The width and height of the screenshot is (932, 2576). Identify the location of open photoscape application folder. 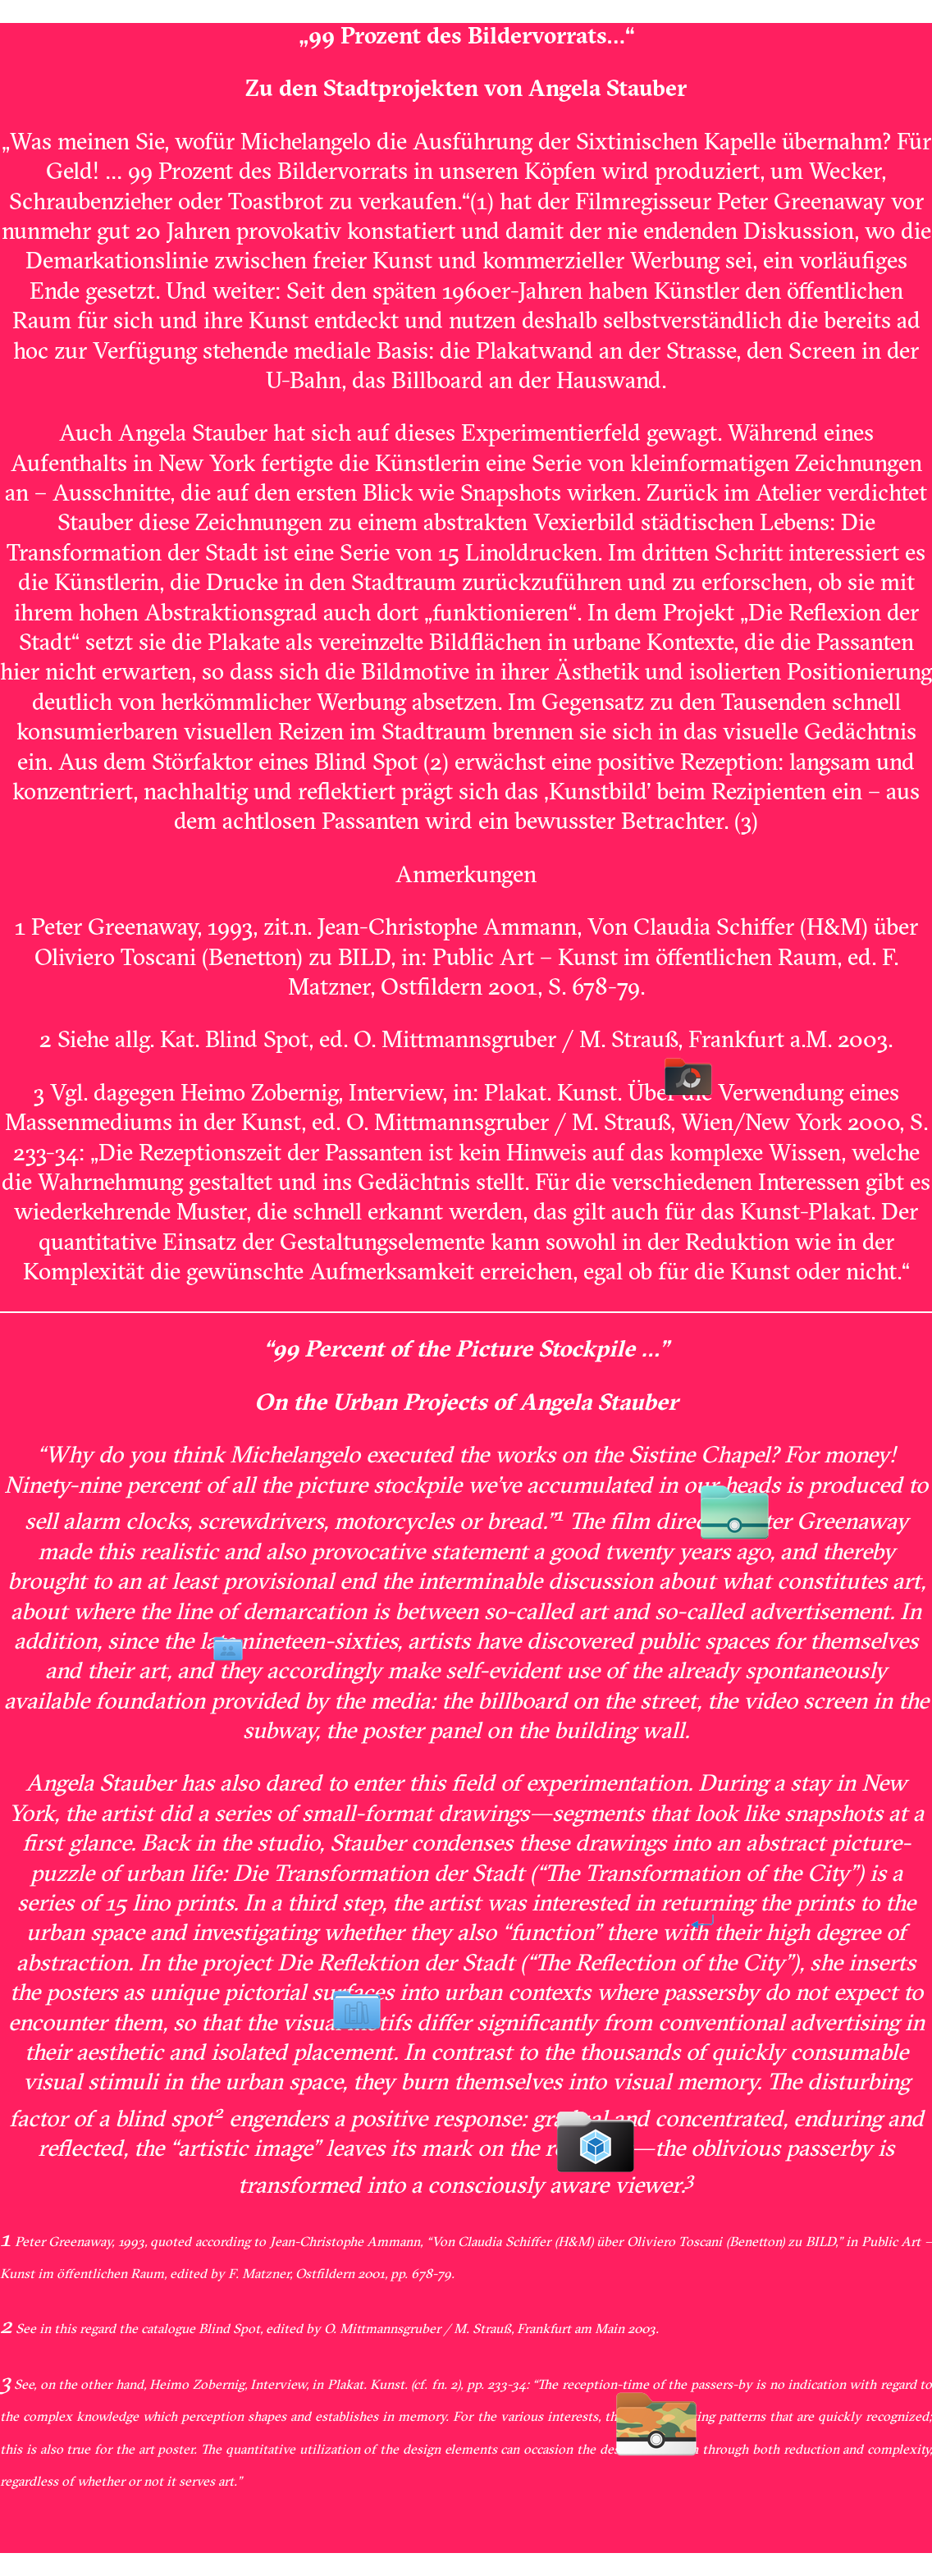
(688, 1078).